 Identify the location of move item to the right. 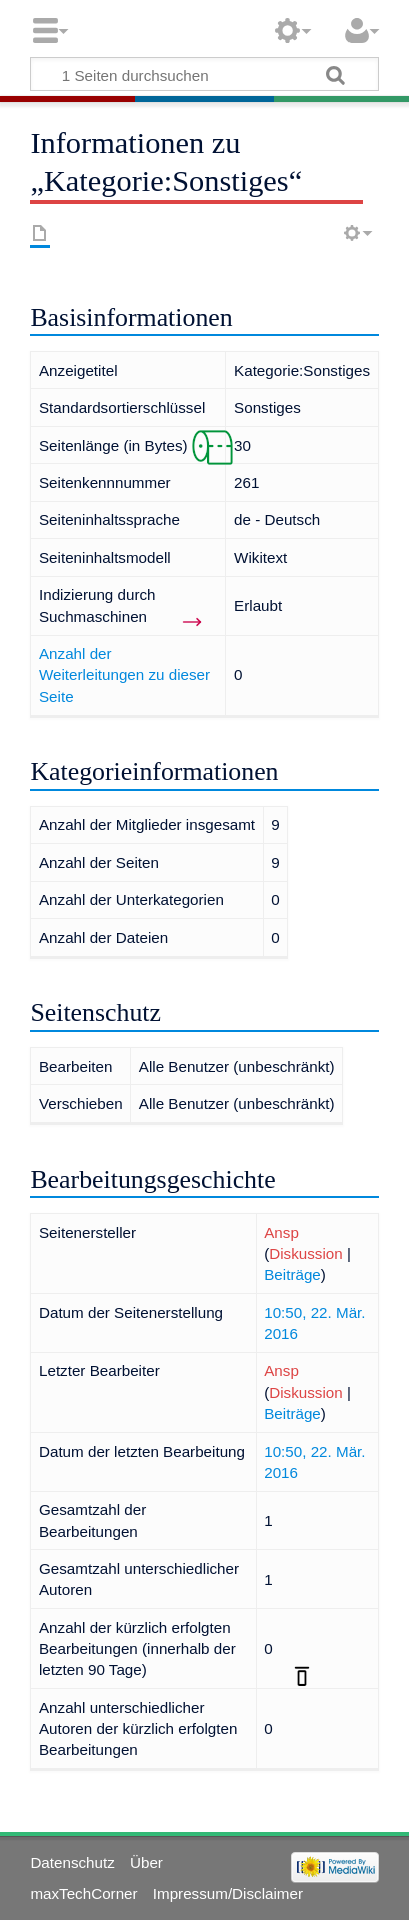
(192, 622).